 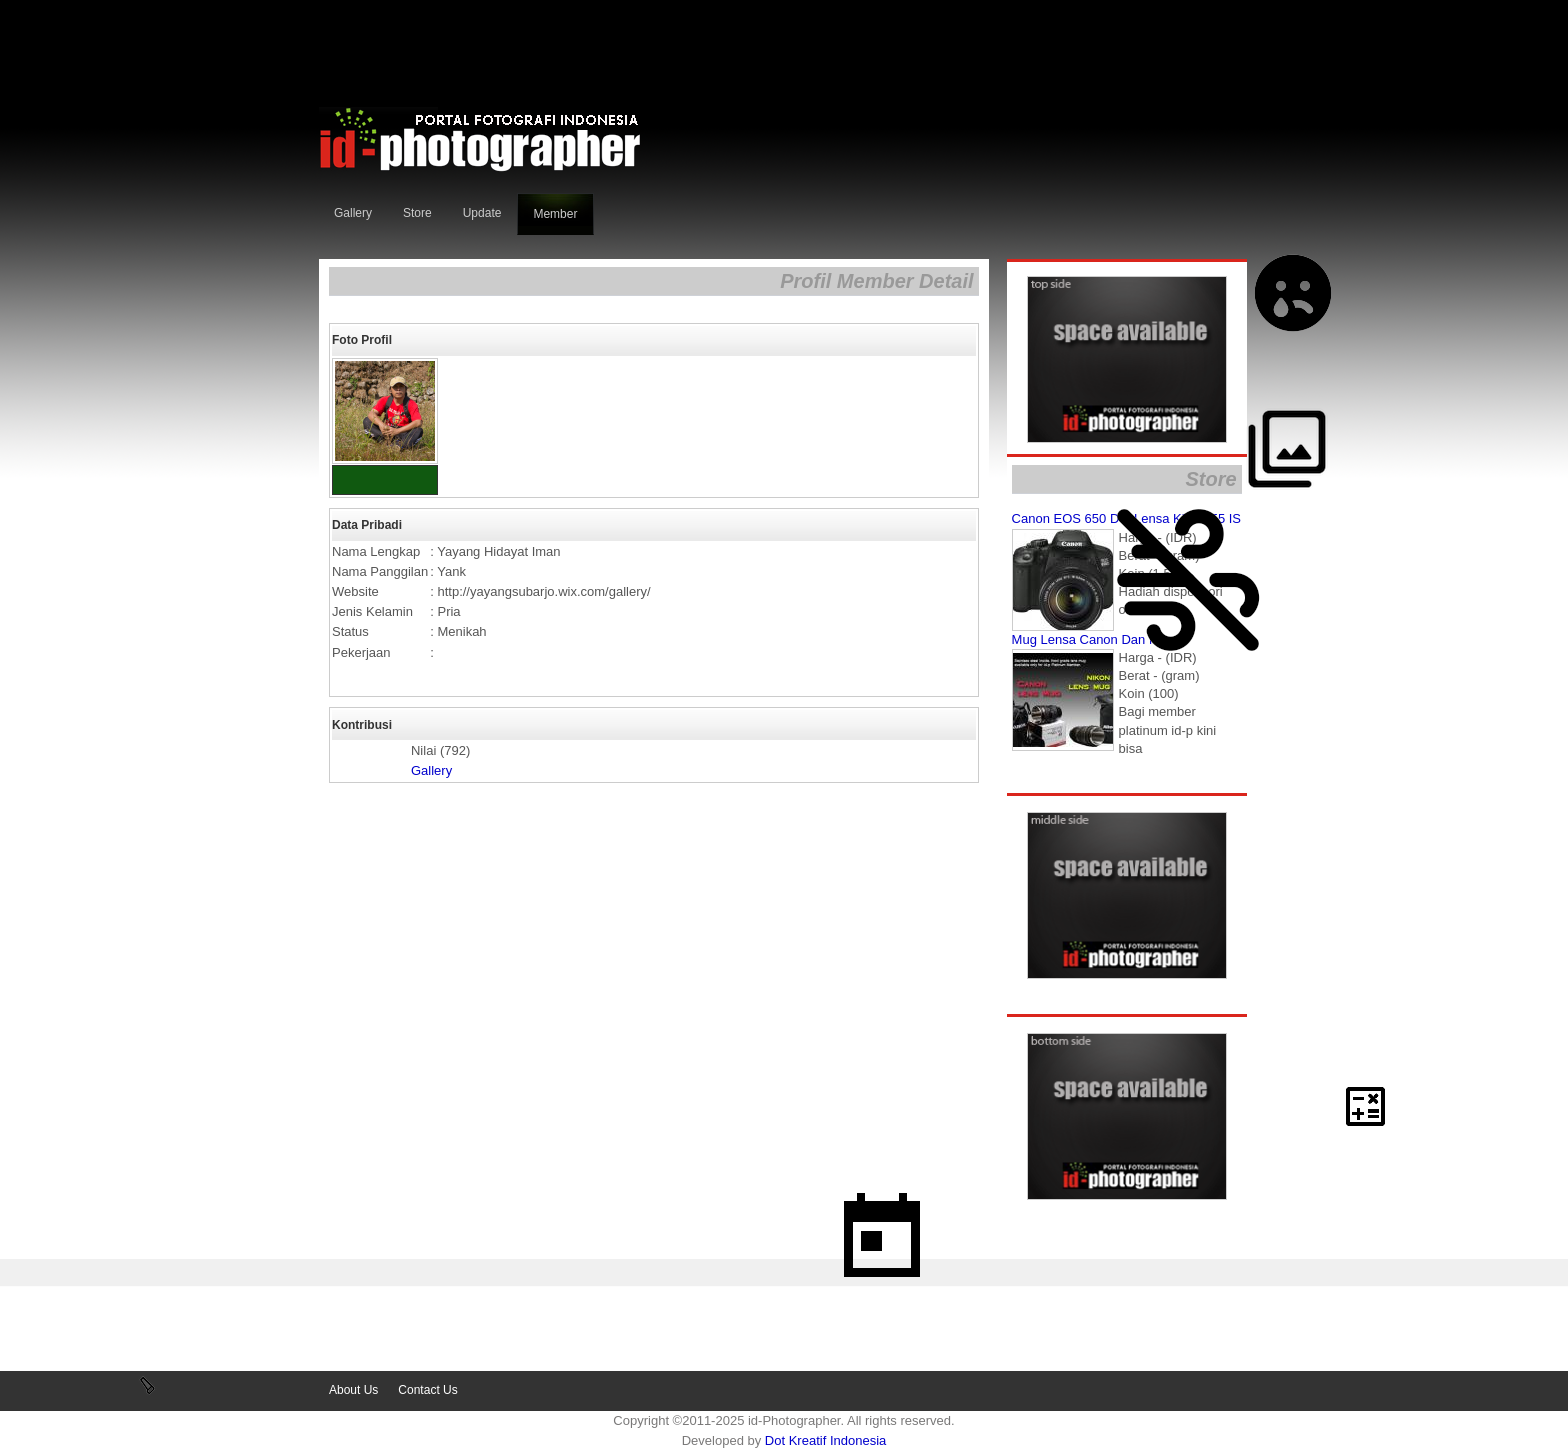 I want to click on open calculator, so click(x=1365, y=1106).